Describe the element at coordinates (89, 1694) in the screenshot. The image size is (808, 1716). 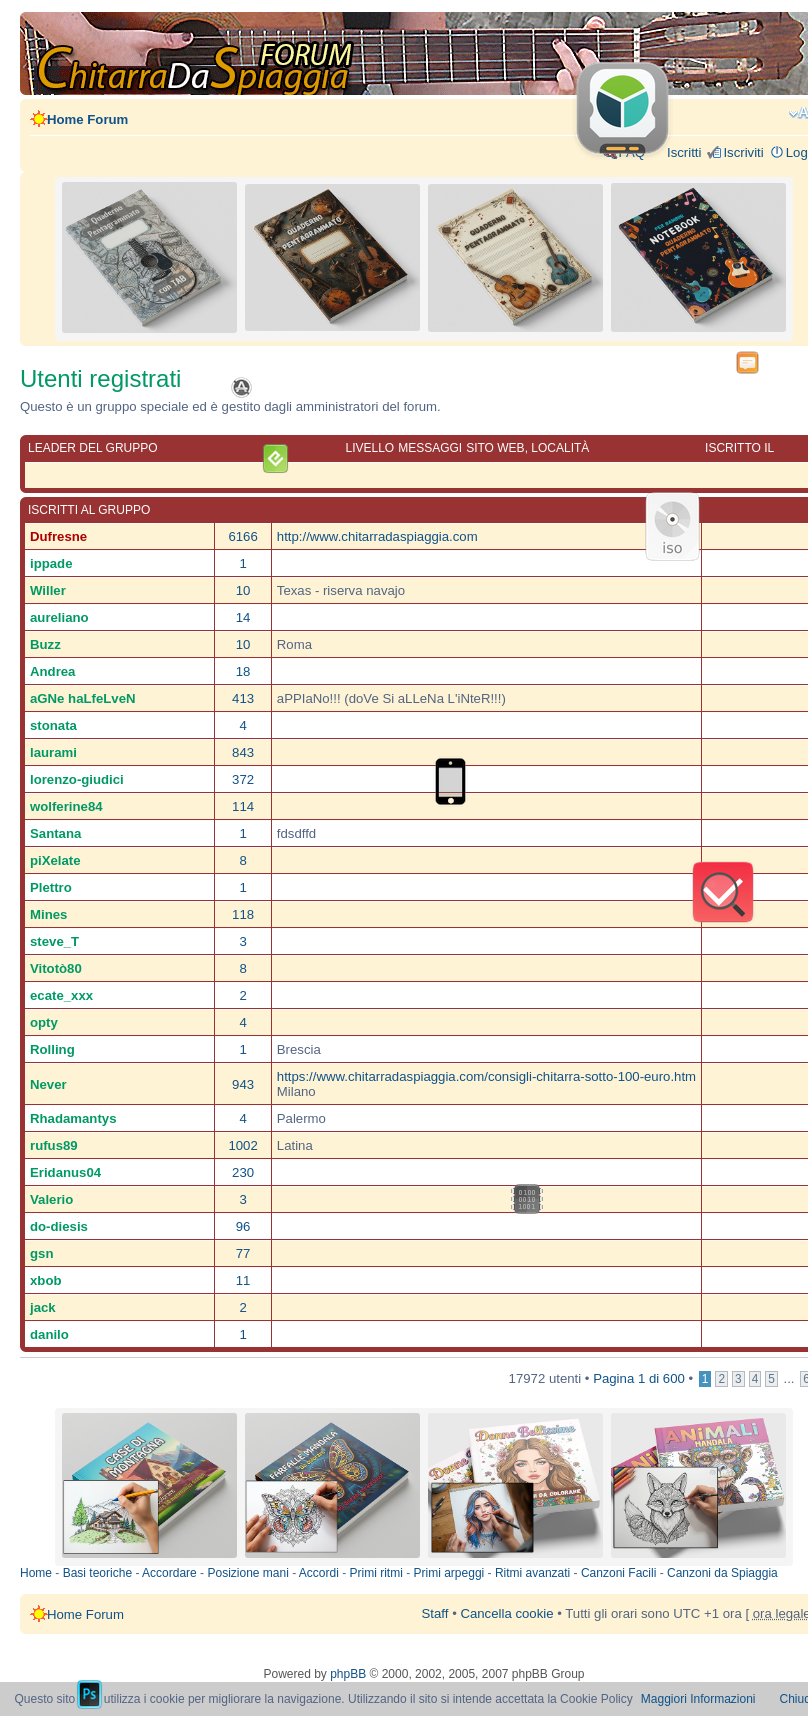
I see `adobe photoshop file type indicator` at that location.